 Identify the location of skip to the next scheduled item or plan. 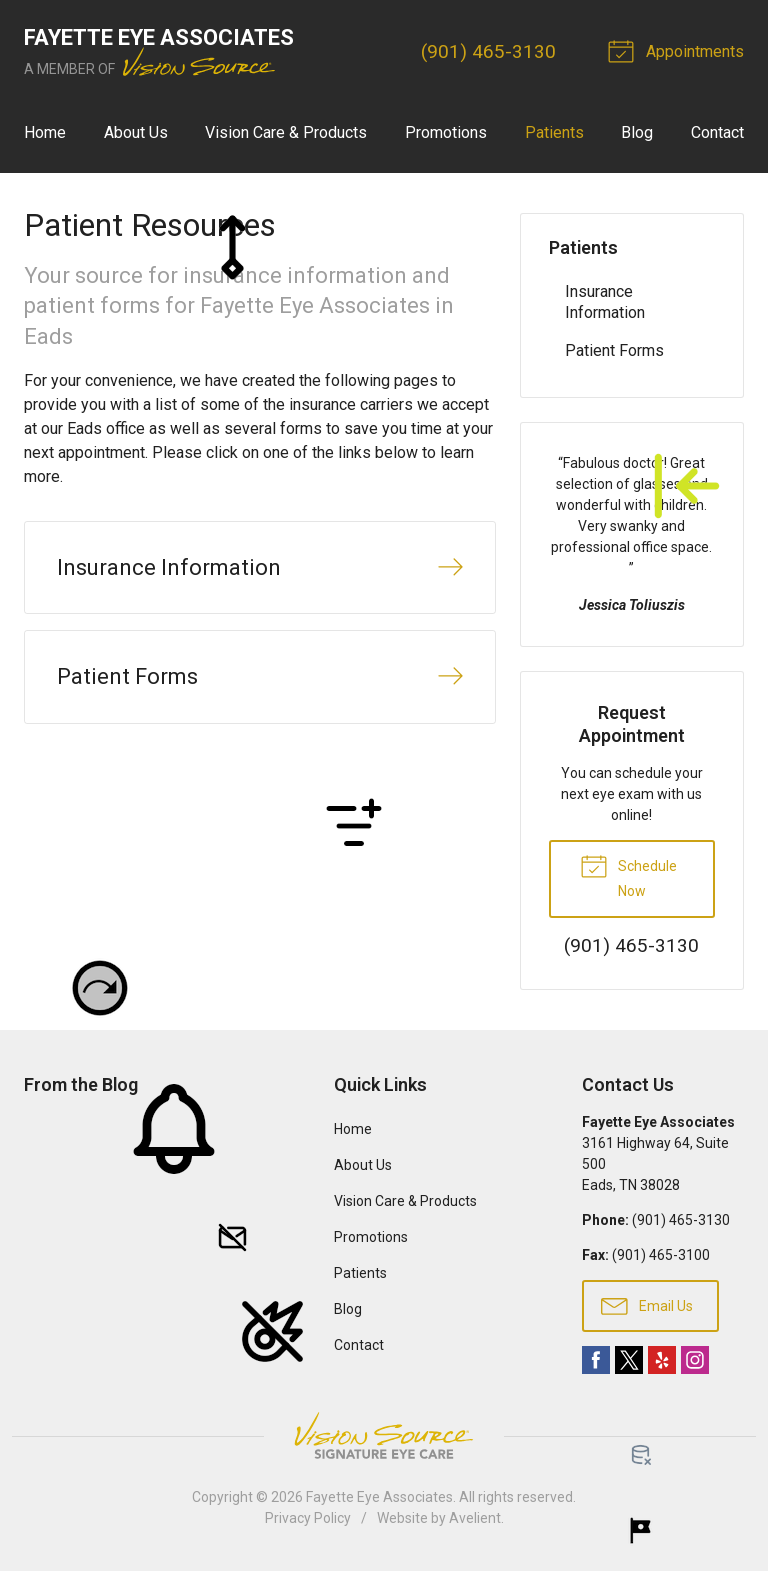
(100, 988).